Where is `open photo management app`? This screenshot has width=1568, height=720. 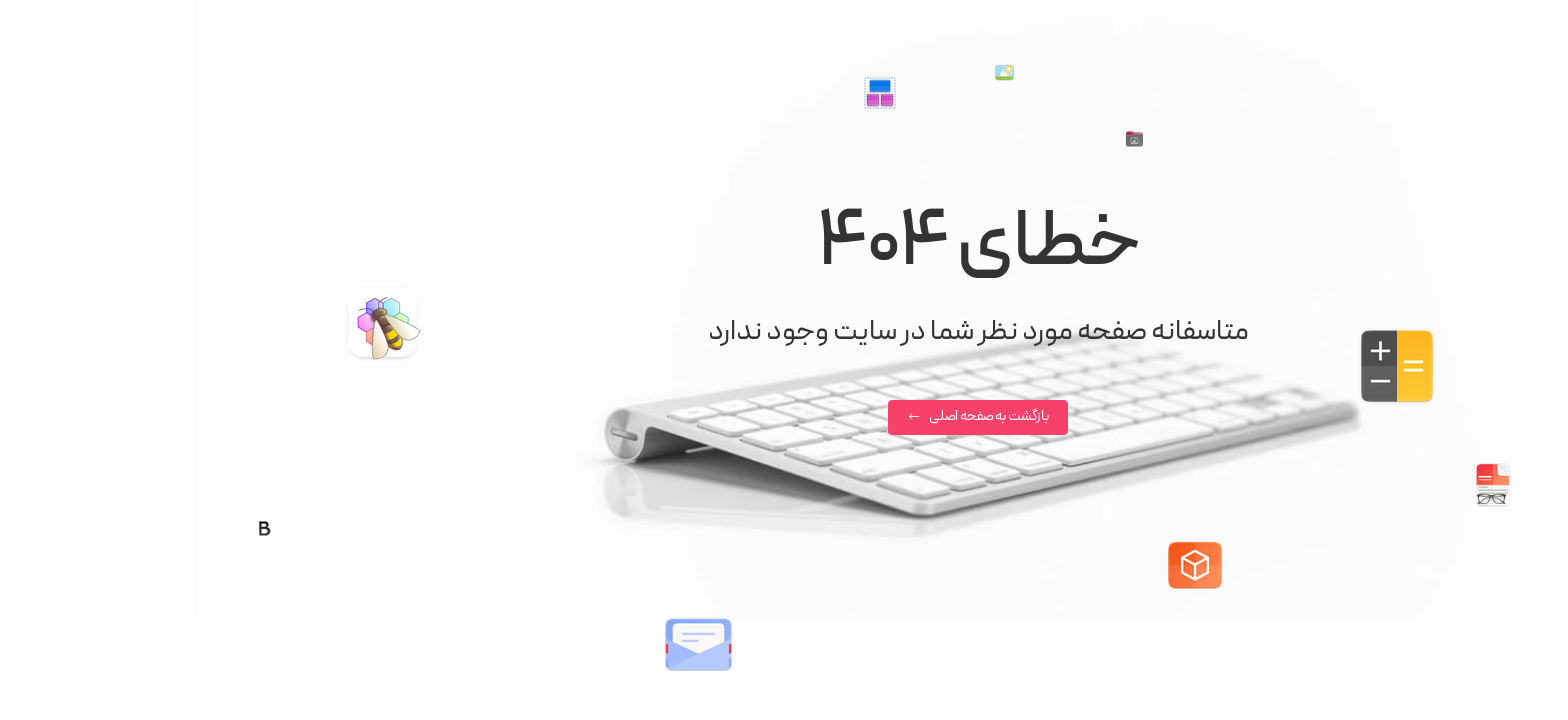
open photo management app is located at coordinates (1004, 72).